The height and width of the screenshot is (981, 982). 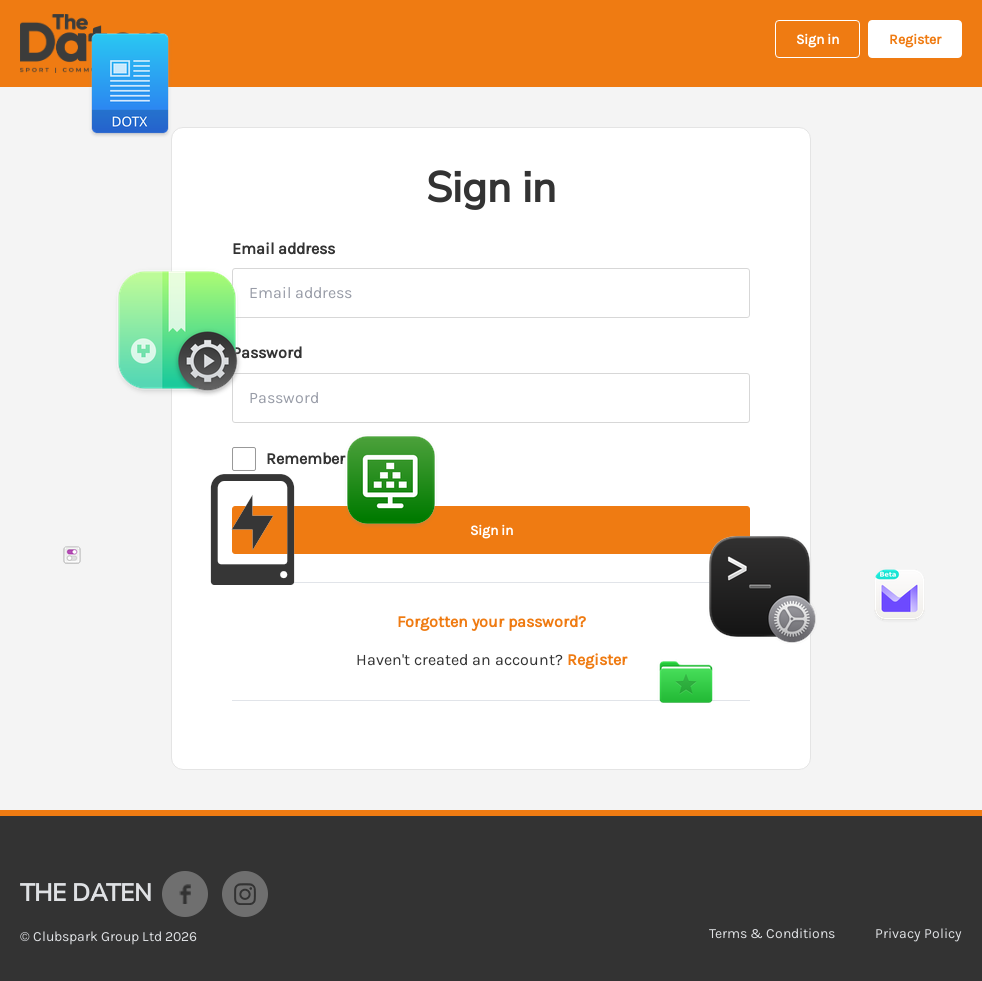 I want to click on open terminal preferences or settings, so click(x=759, y=586).